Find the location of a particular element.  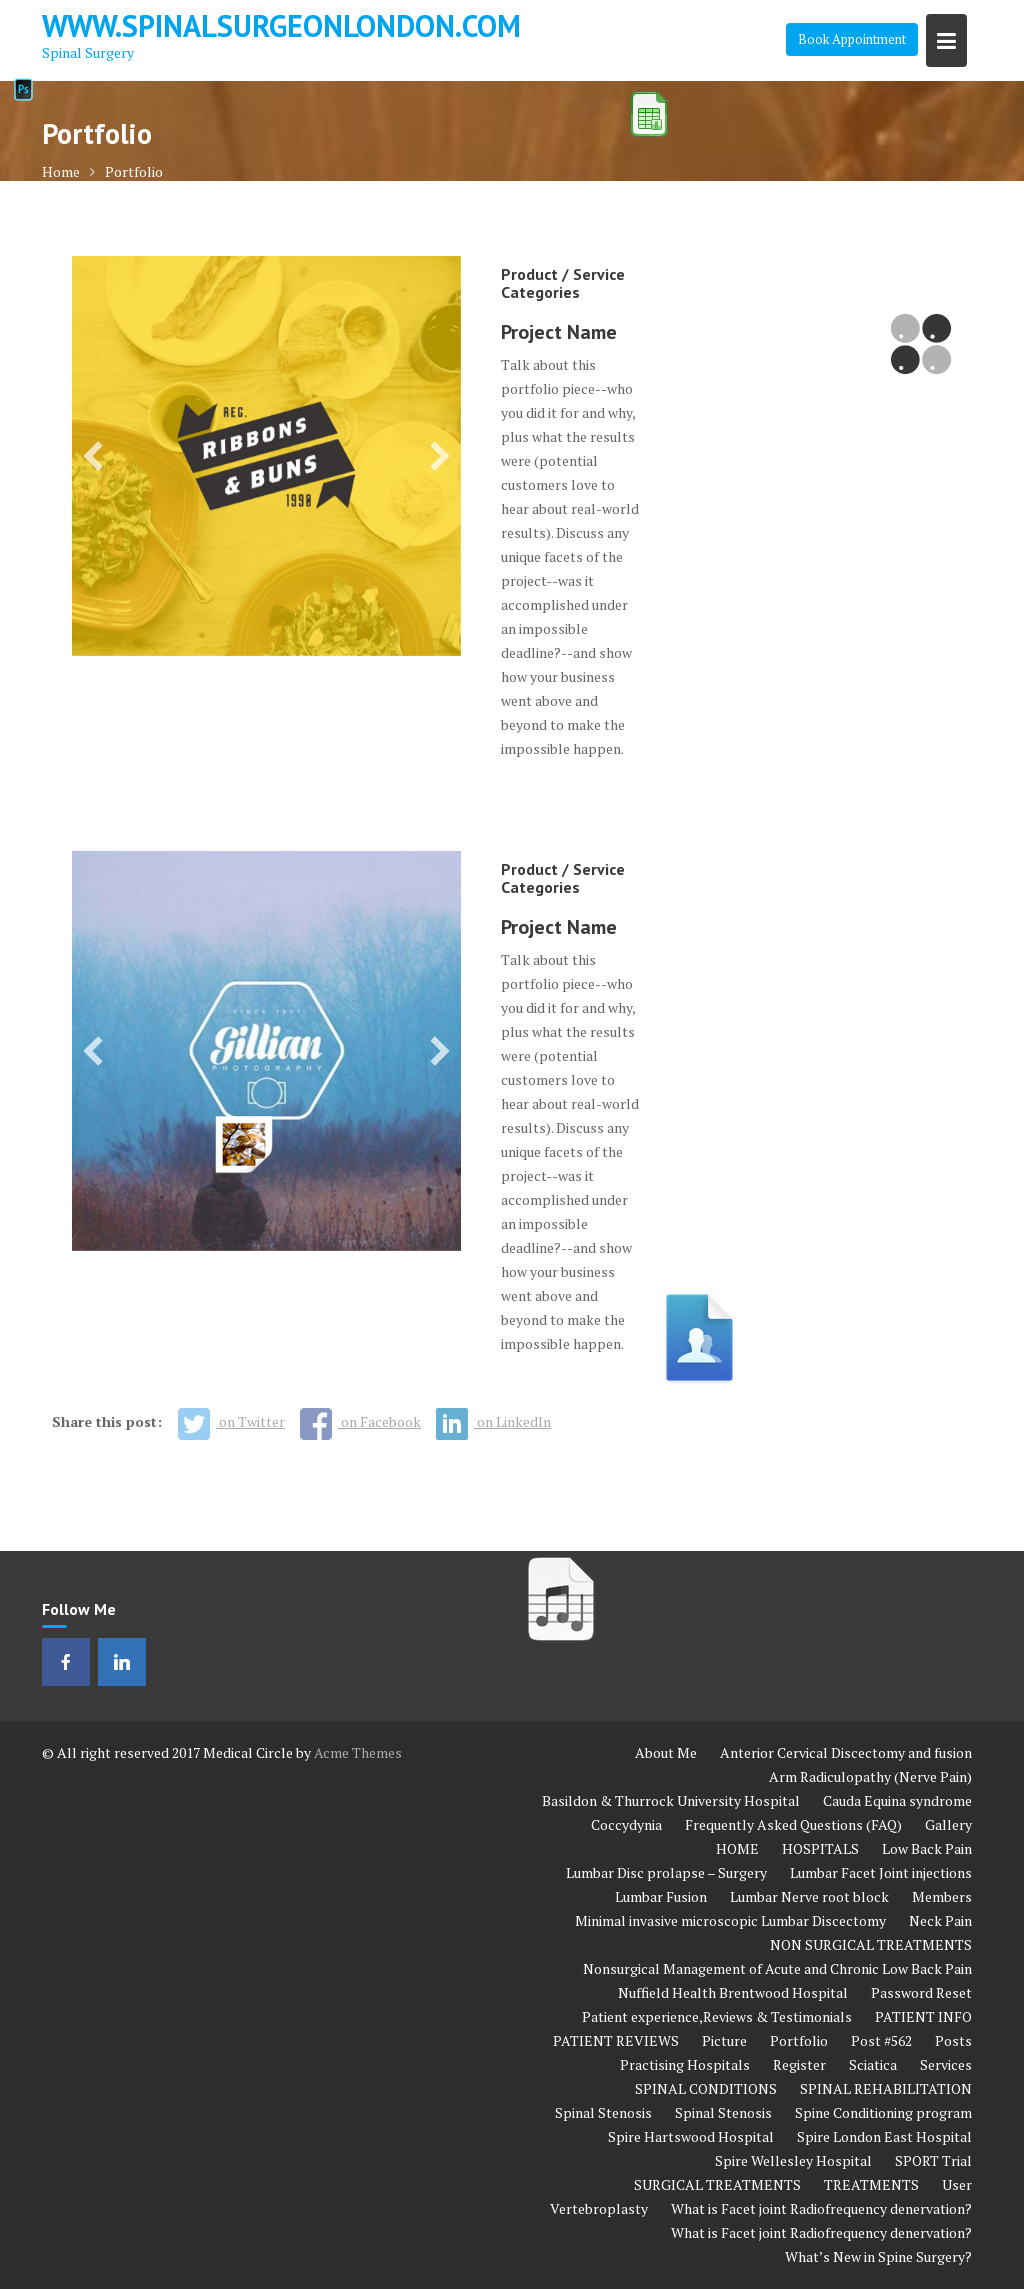

an eMelody ringtone or melody file is located at coordinates (561, 1599).